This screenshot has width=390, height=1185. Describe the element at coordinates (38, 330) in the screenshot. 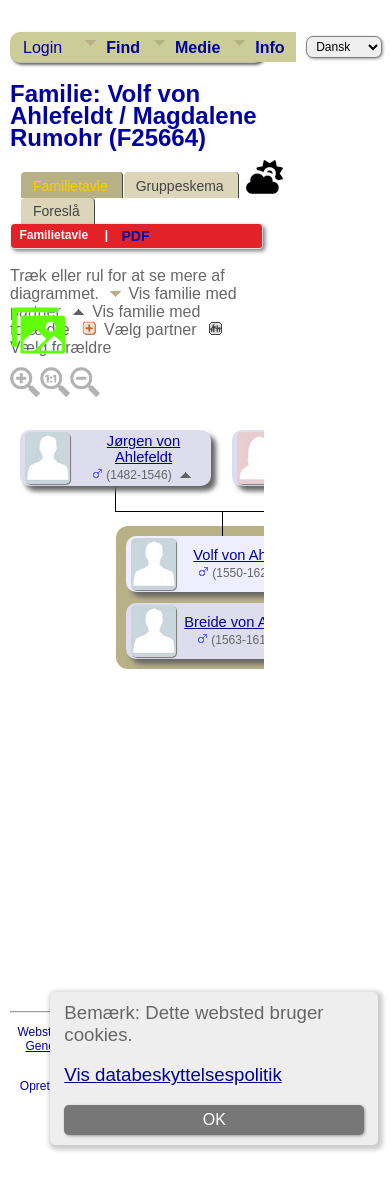

I see `view photo gallery` at that location.